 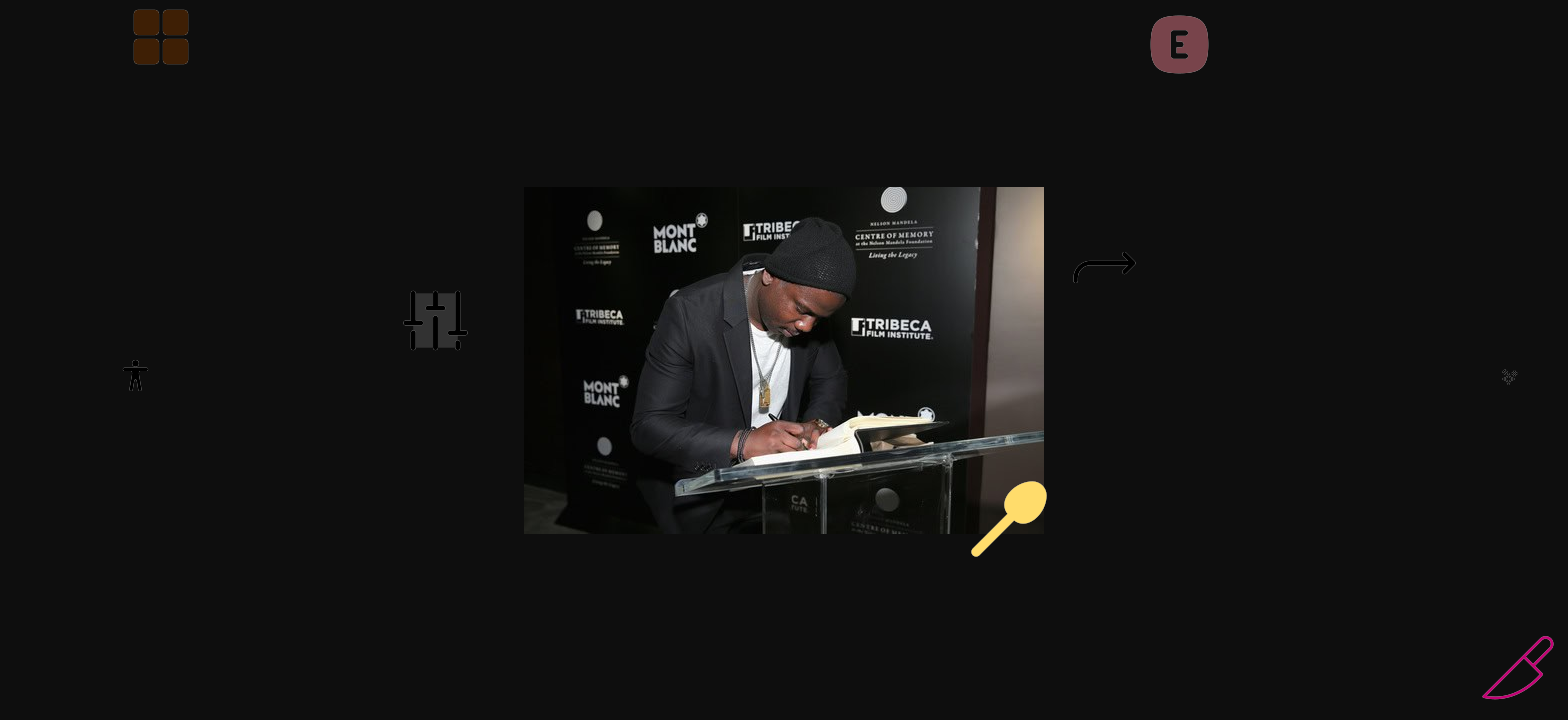 I want to click on access kitchen or cooking tools, so click(x=1518, y=669).